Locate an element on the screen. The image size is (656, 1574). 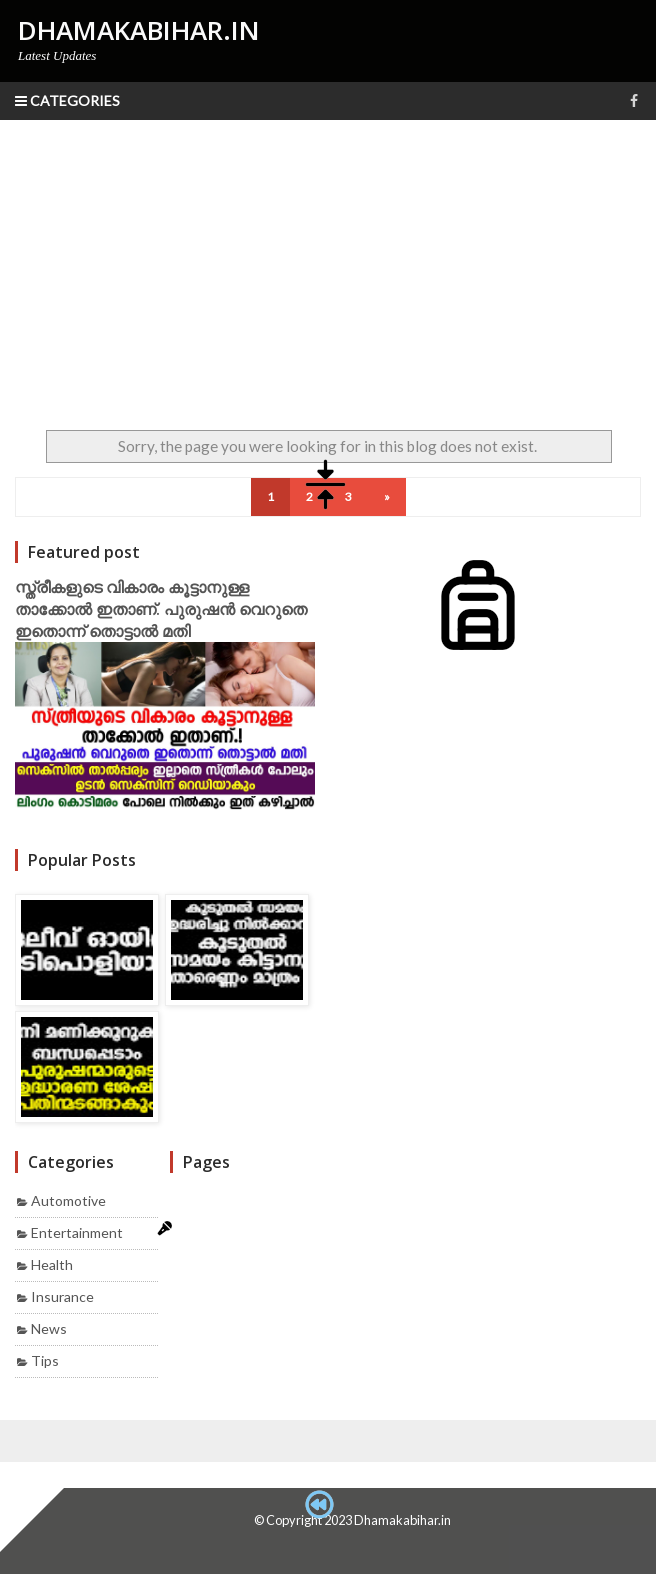
access voice recording or audio input is located at coordinates (164, 1228).